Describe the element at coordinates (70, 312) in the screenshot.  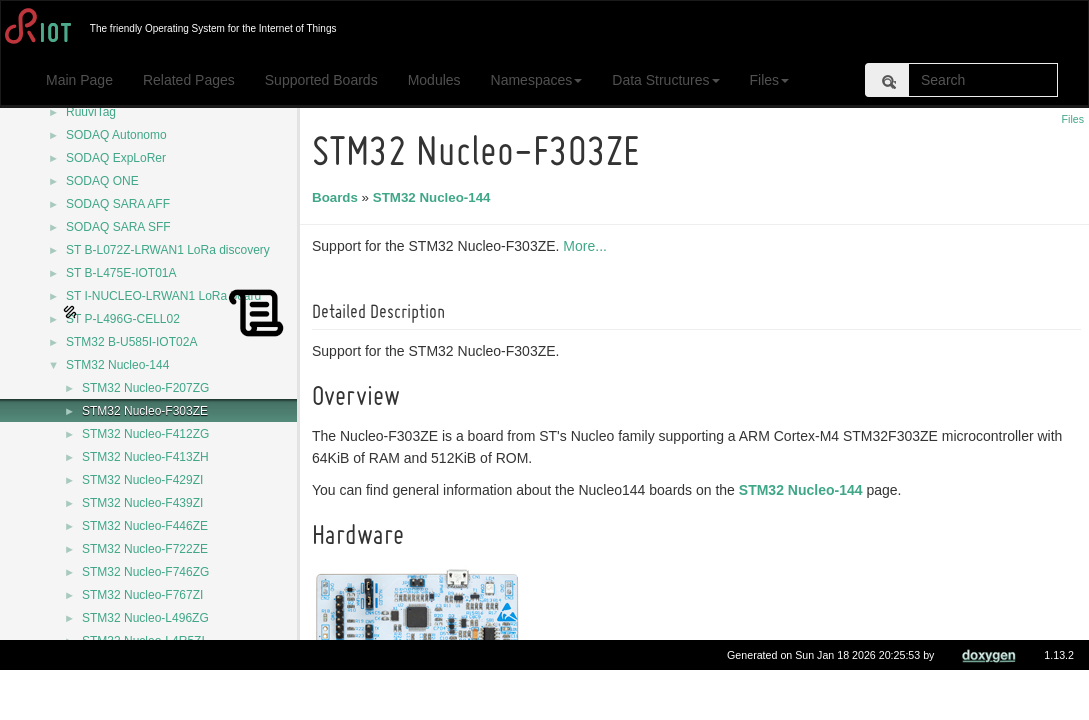
I see `access freehand drawing or sketching tool` at that location.